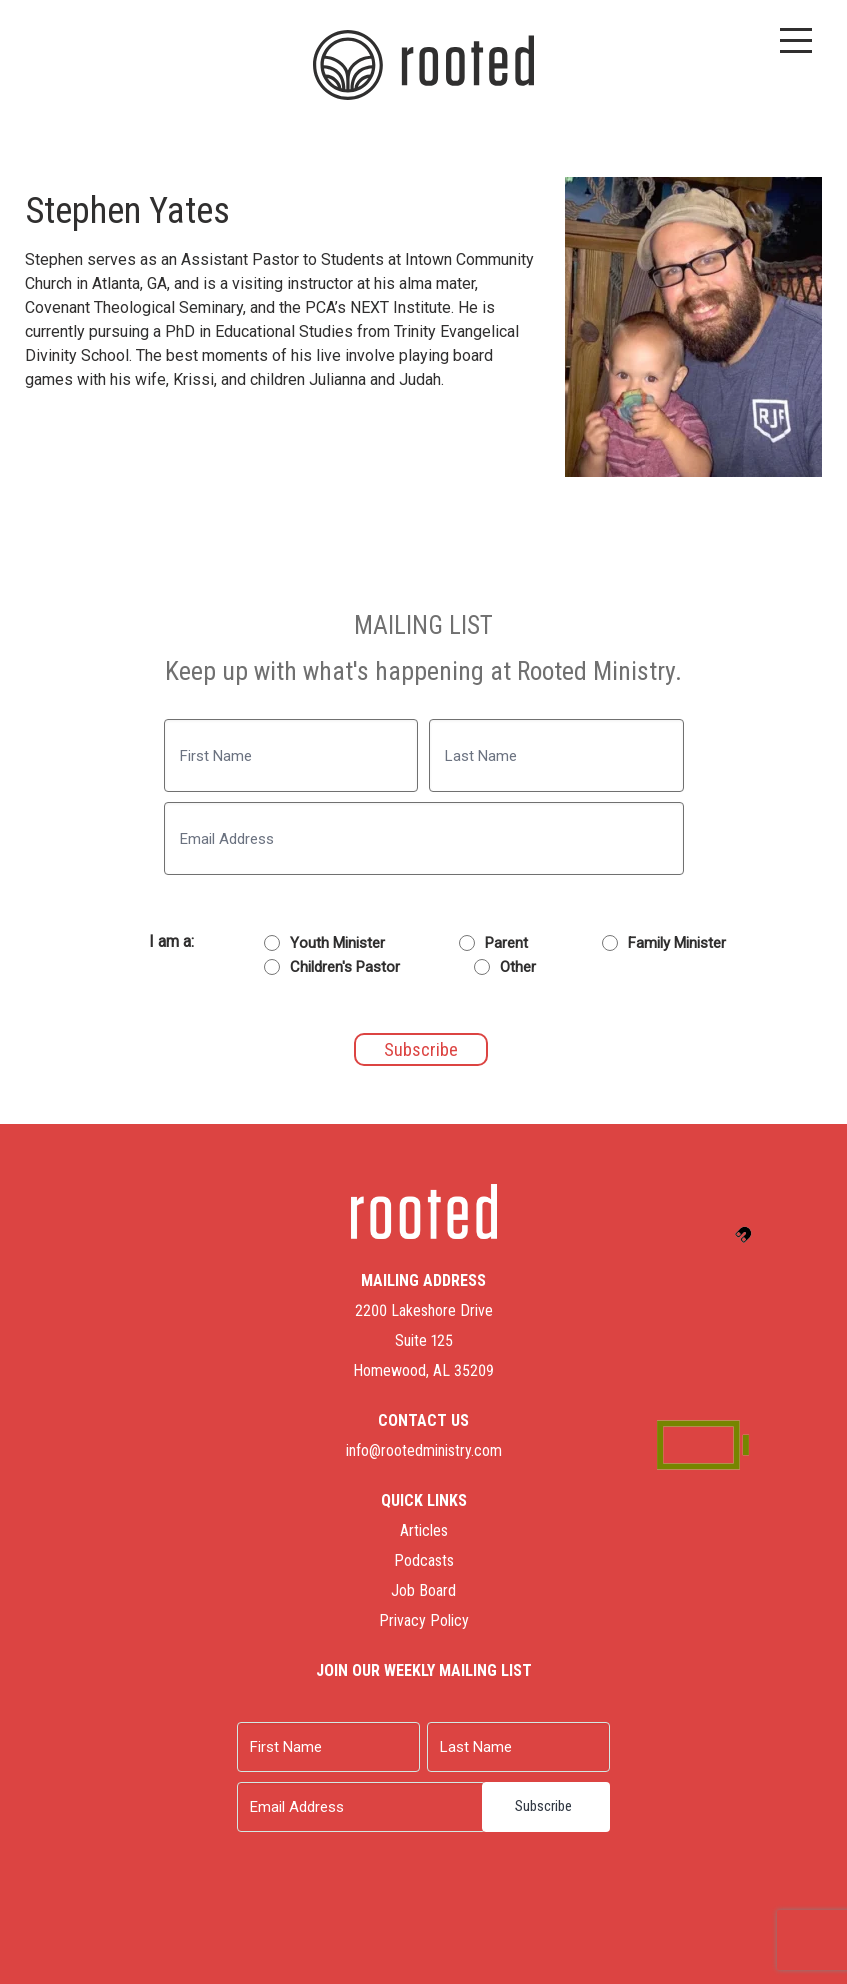  Describe the element at coordinates (743, 1234) in the screenshot. I see `attract or link related items together` at that location.